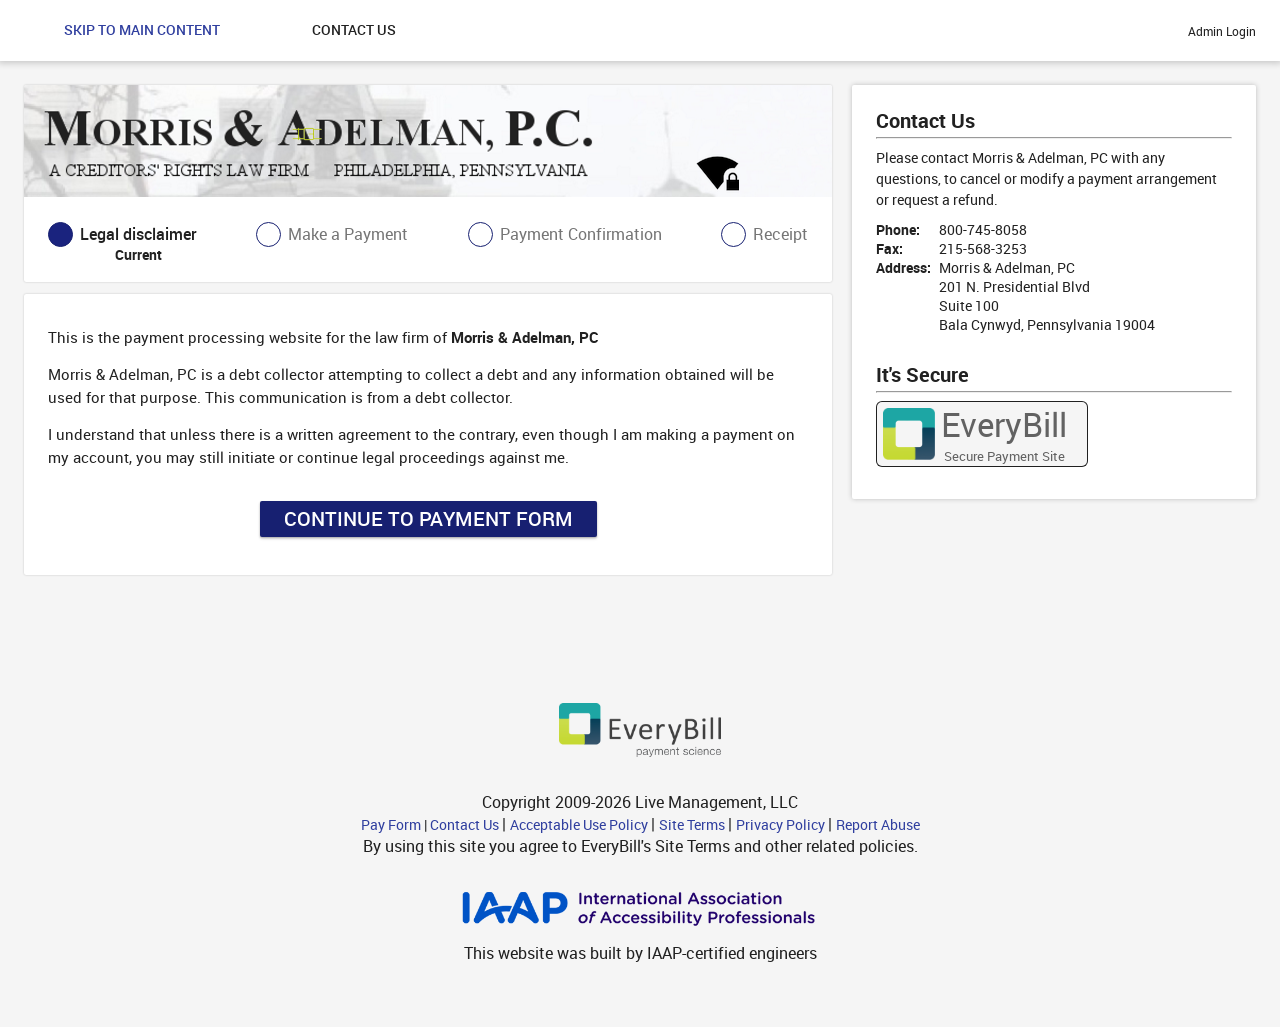 The width and height of the screenshot is (1280, 1027). What do you see at coordinates (307, 134) in the screenshot?
I see `adjust belt or strap settings` at bounding box center [307, 134].